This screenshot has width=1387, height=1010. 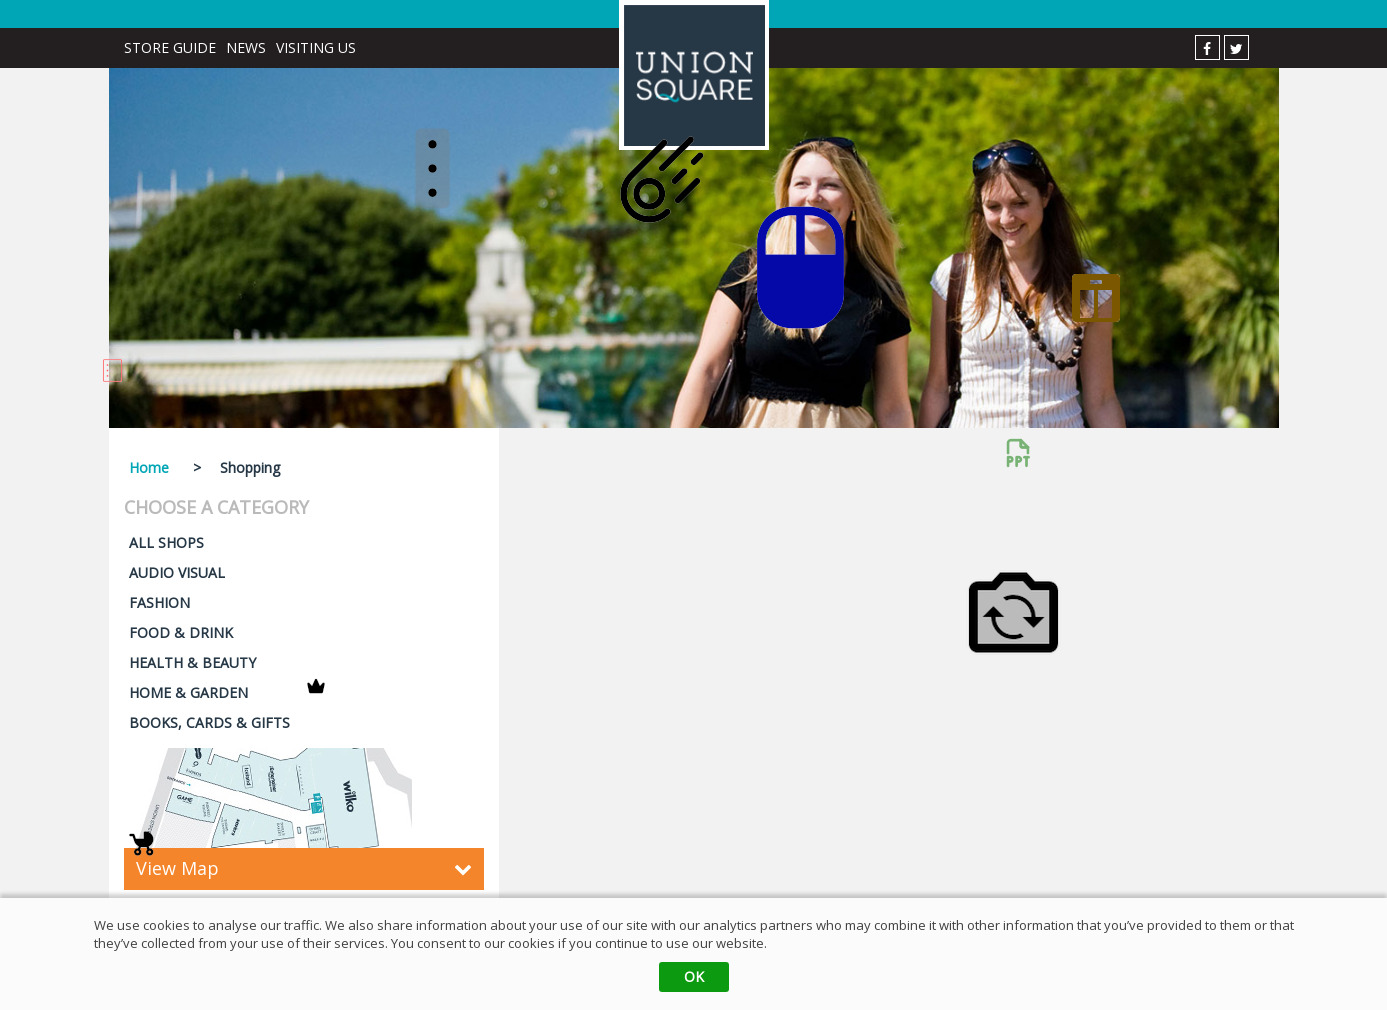 I want to click on open more options menu, so click(x=432, y=168).